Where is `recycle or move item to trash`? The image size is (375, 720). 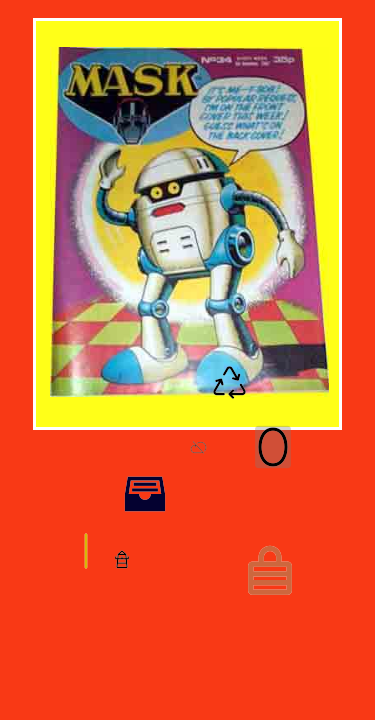
recycle or move item to trash is located at coordinates (229, 382).